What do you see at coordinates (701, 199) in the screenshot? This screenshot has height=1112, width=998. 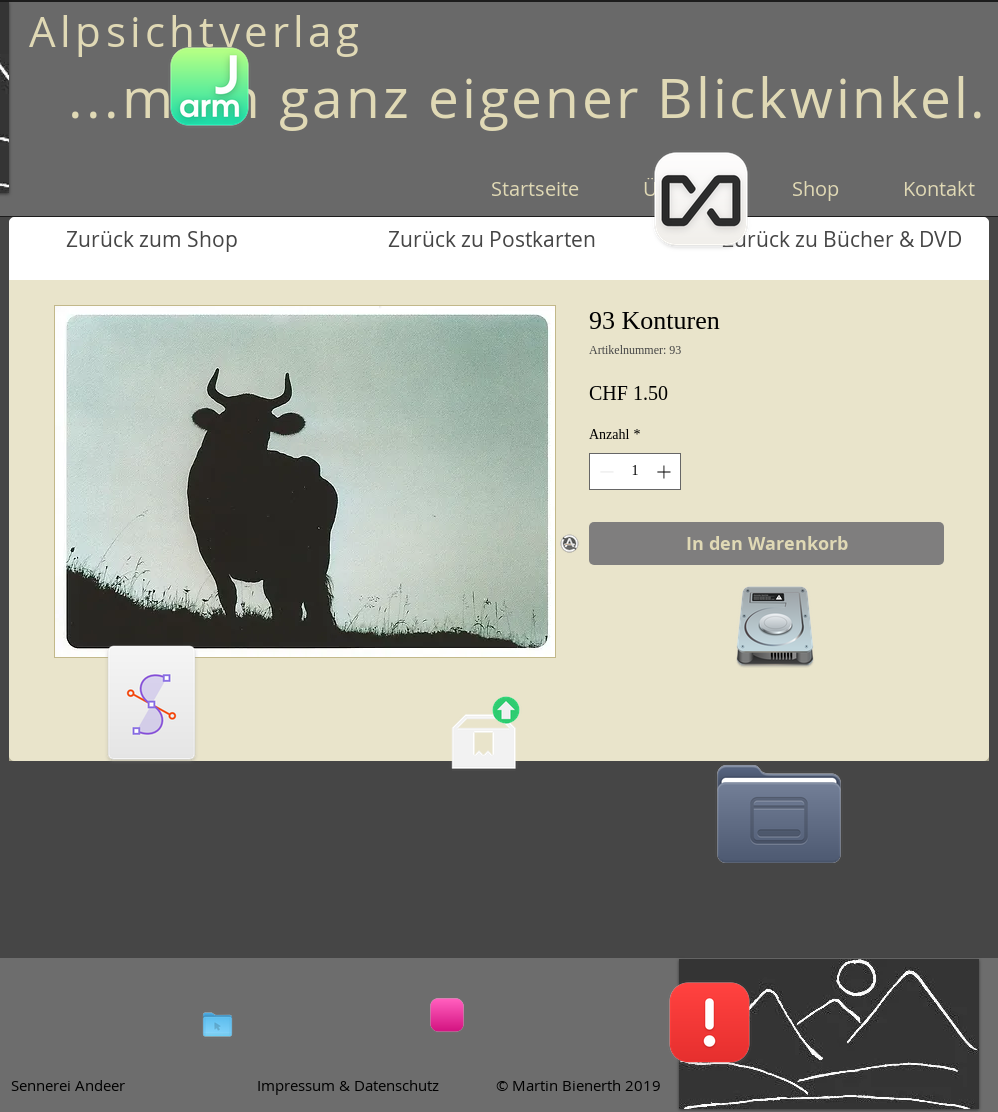 I see `open AnythingLLM app` at bounding box center [701, 199].